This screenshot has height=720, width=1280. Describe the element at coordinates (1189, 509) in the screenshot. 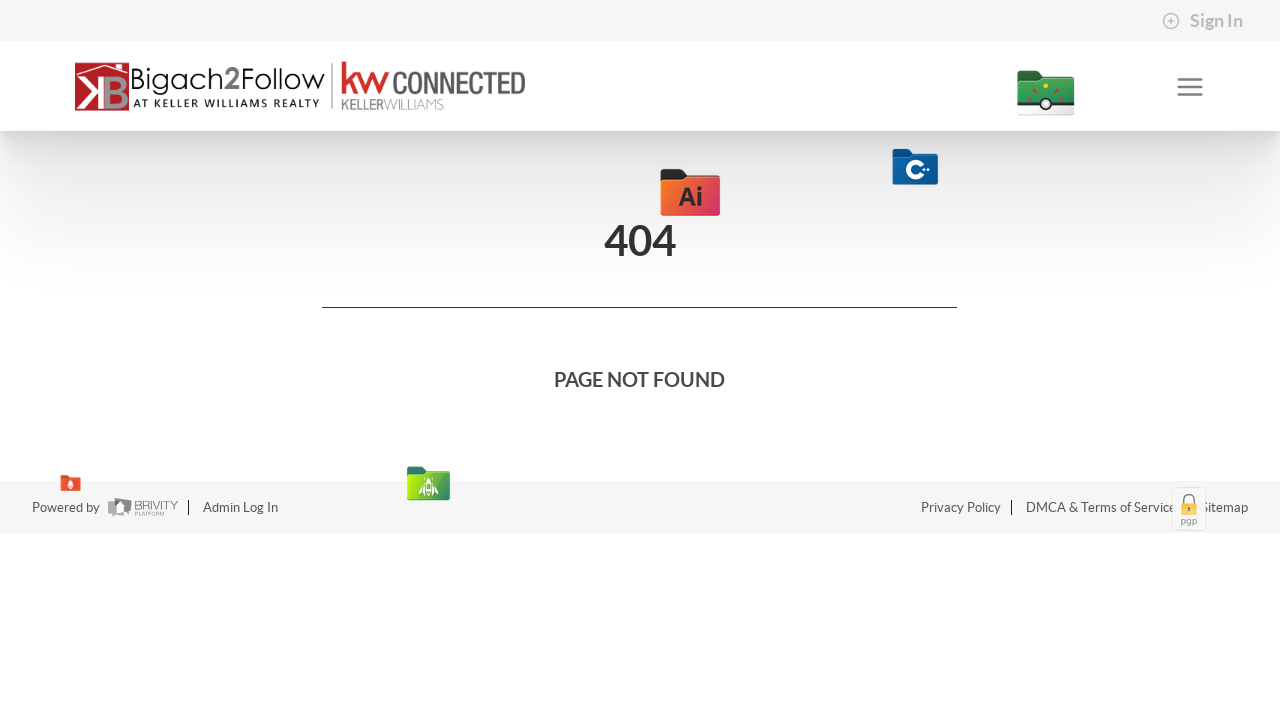

I see `a pgp-encrypted file` at that location.